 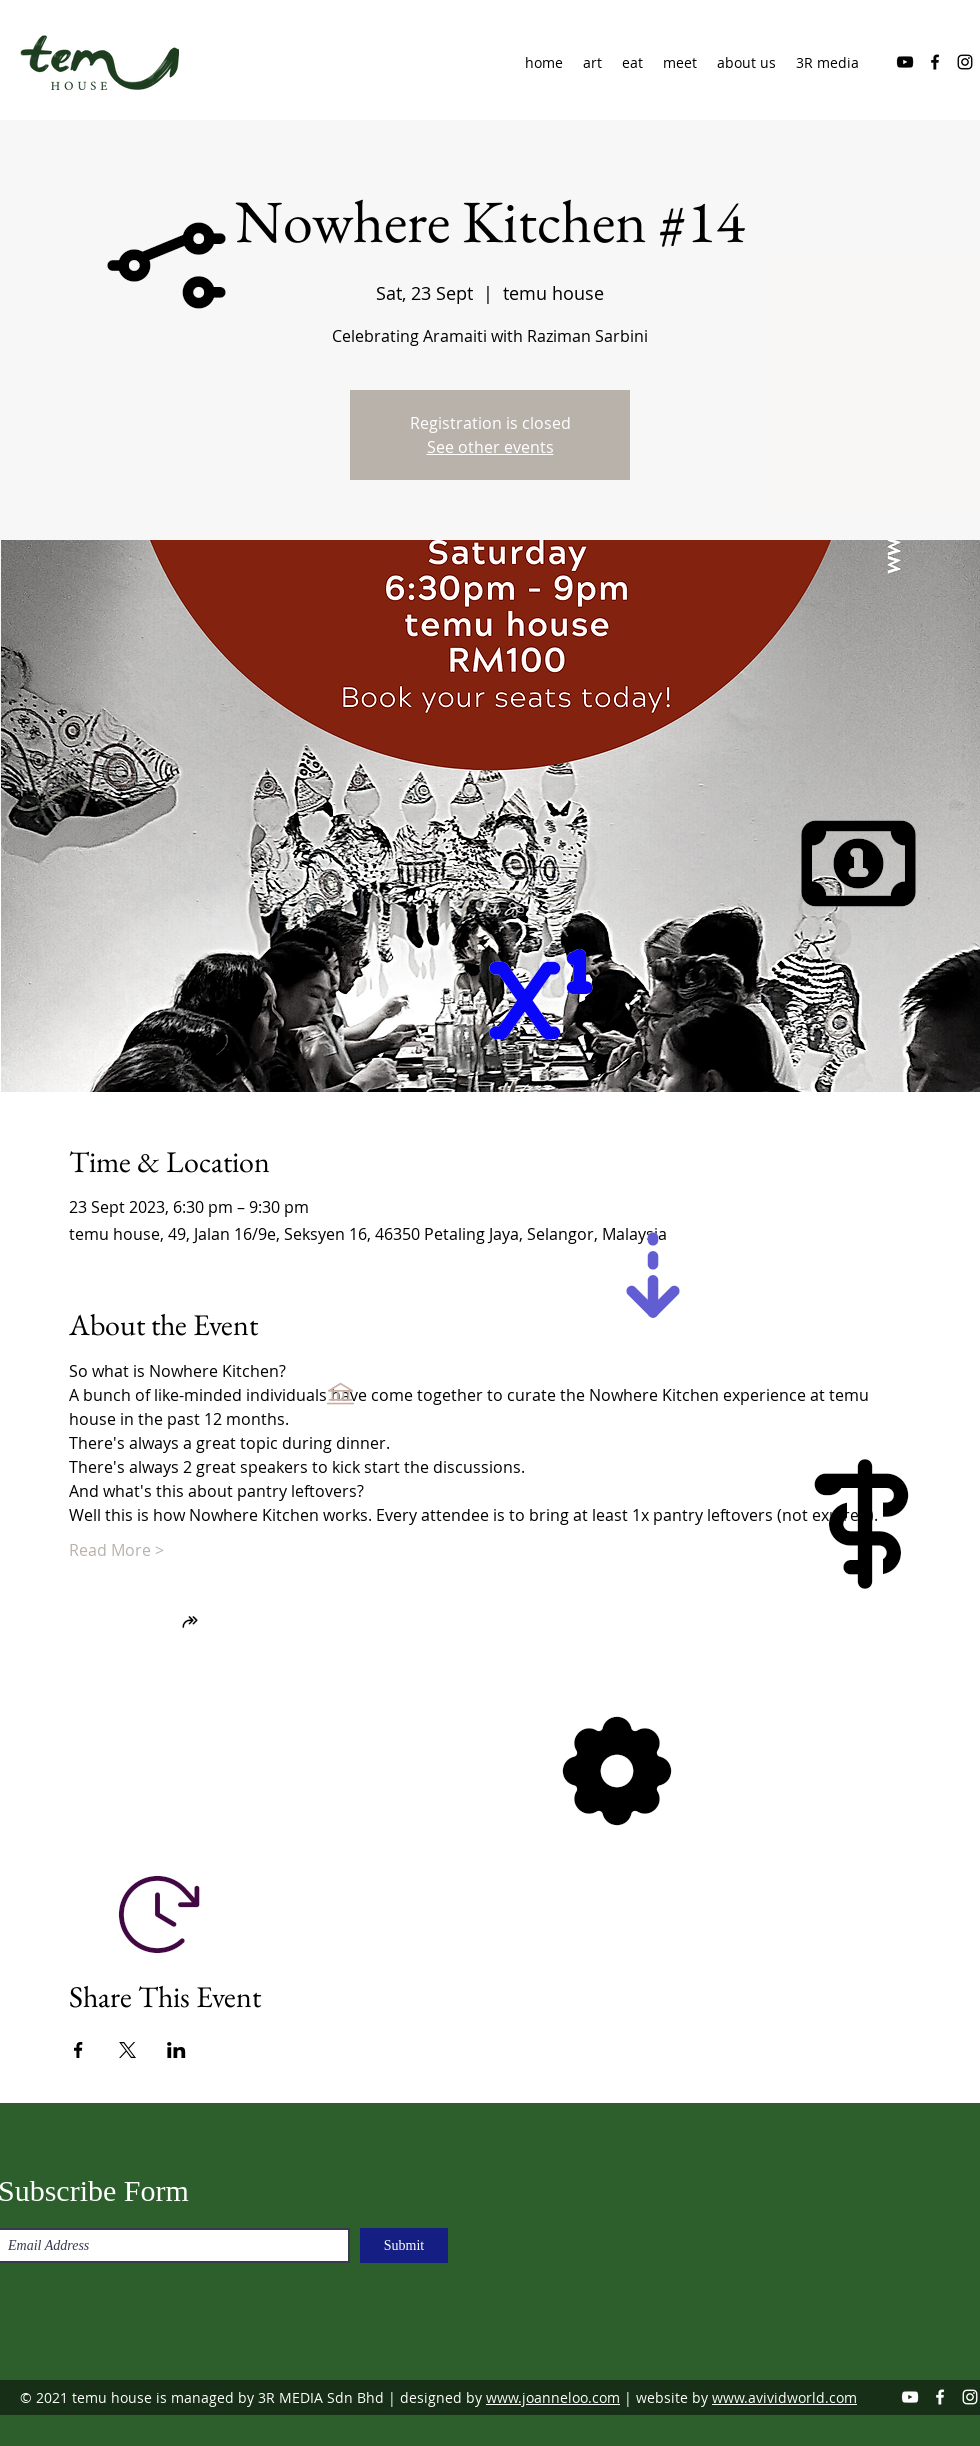 I want to click on access banking or financial services, so click(x=340, y=1394).